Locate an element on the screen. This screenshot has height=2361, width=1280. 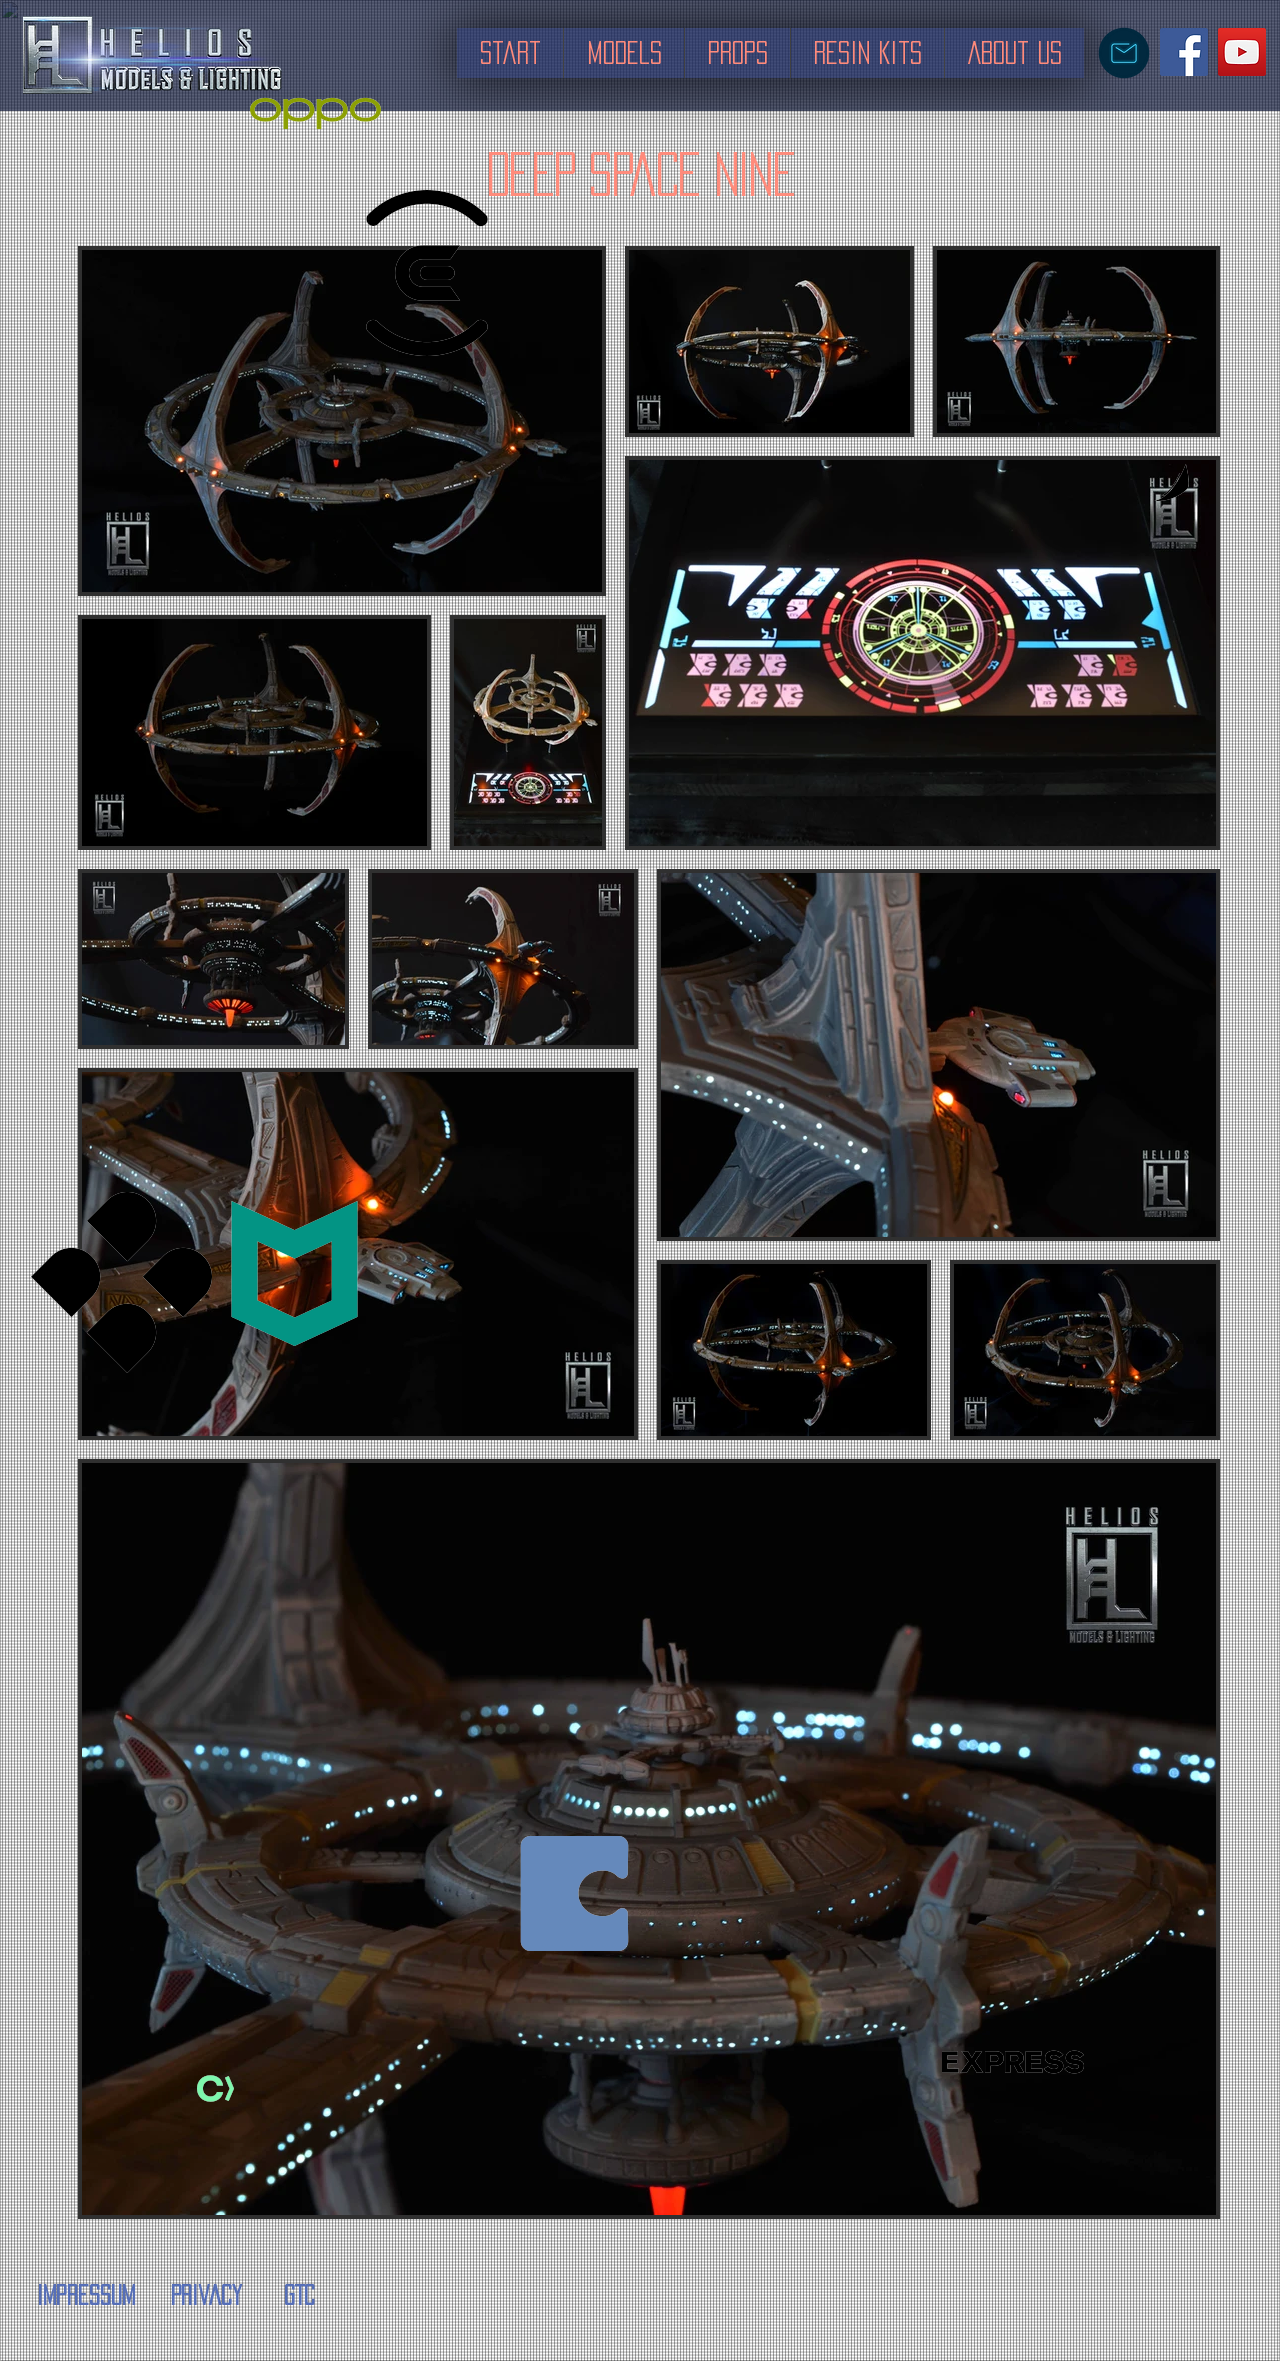
visit the oppo website or app is located at coordinates (315, 113).